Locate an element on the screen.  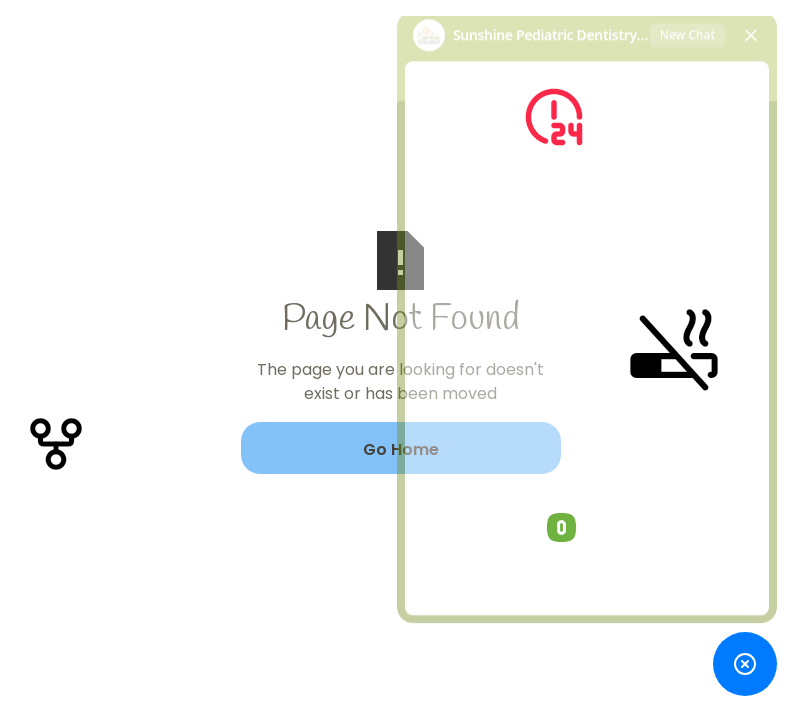
indicates 24-hour availability or service is located at coordinates (554, 117).